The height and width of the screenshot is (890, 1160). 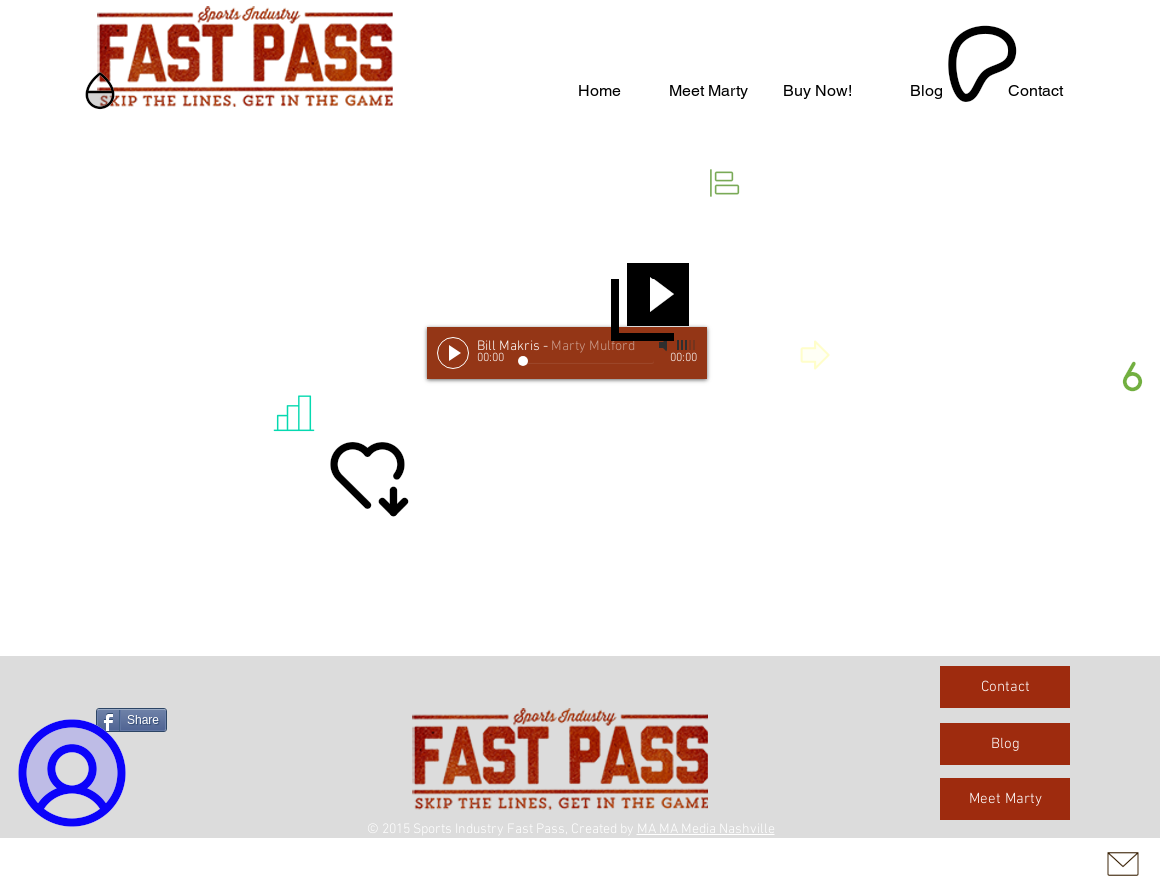 What do you see at coordinates (1123, 864) in the screenshot?
I see `access your inbox or messages` at bounding box center [1123, 864].